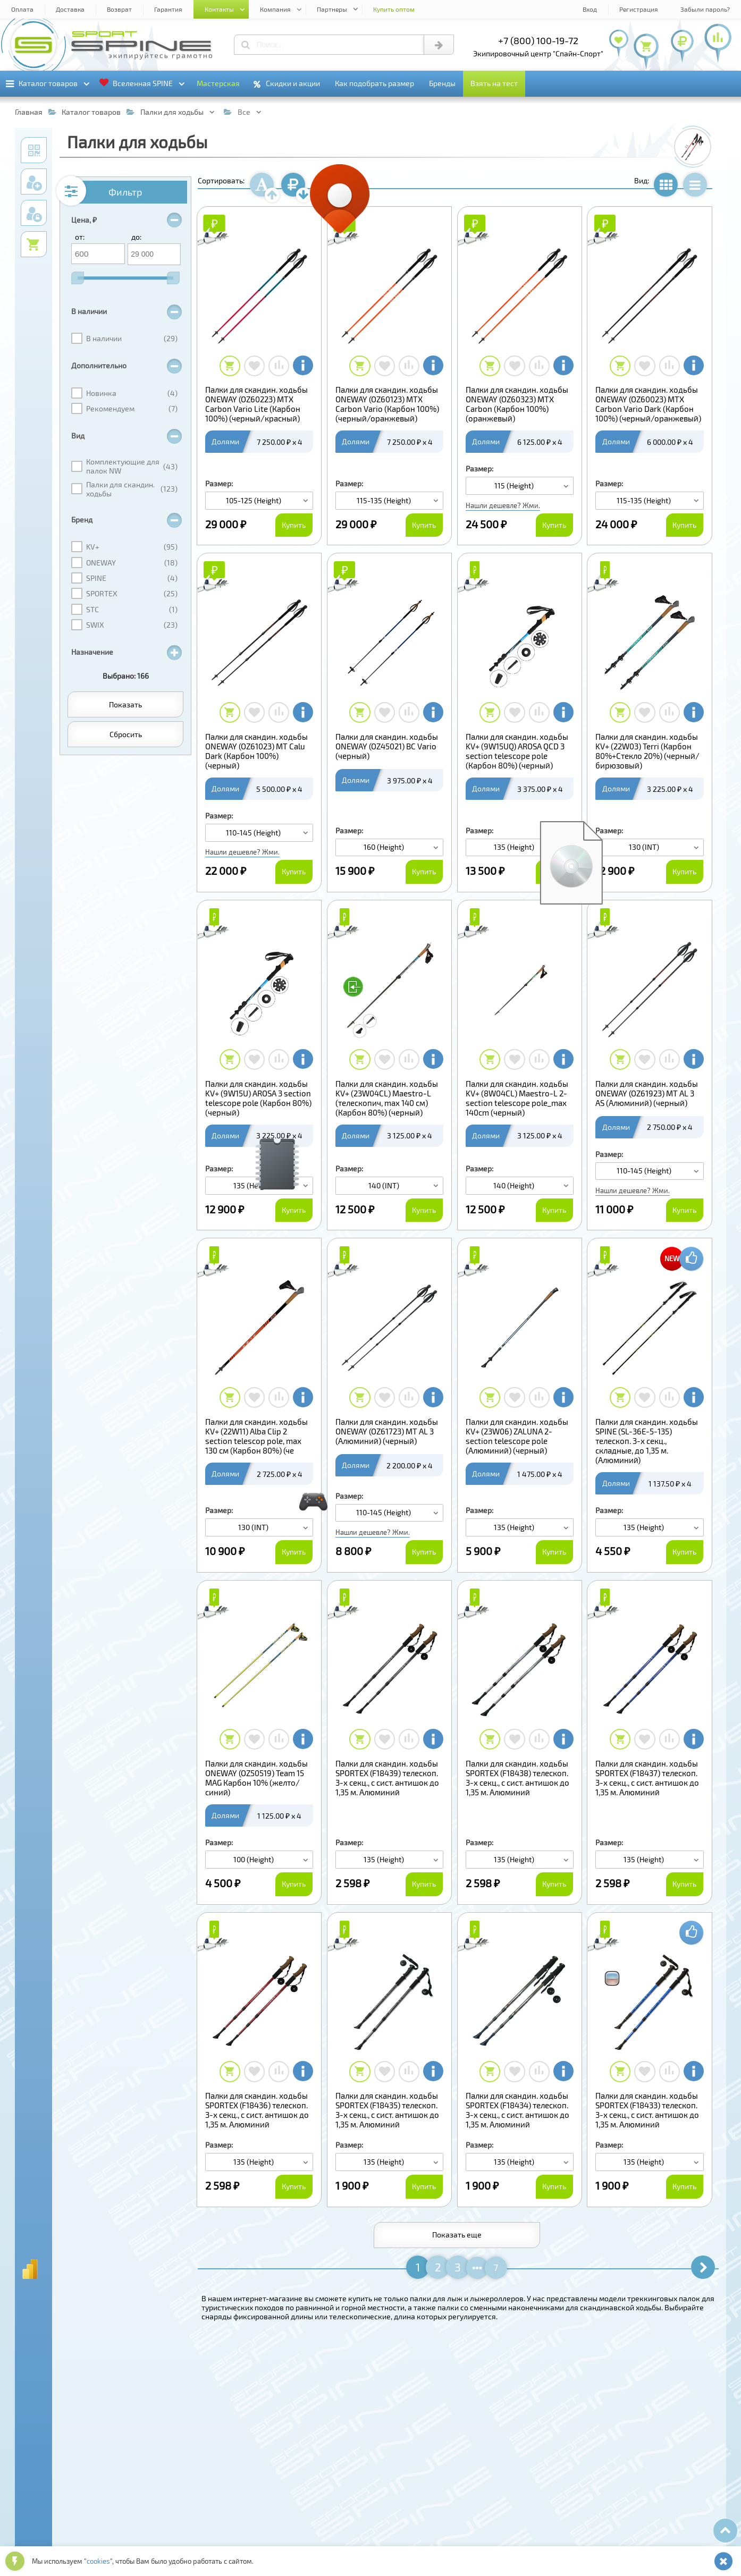  Describe the element at coordinates (571, 863) in the screenshot. I see `open a disc image file` at that location.